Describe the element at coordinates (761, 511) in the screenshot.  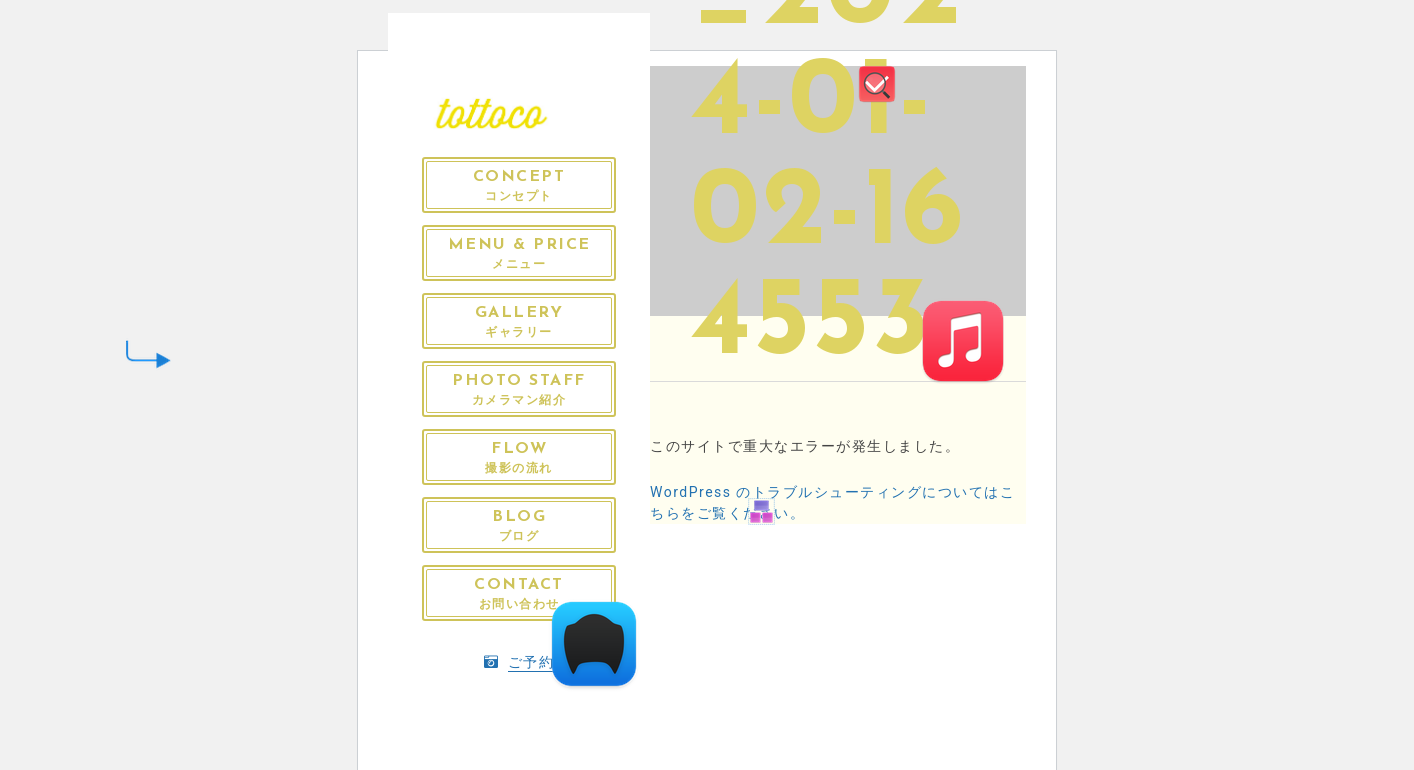
I see `select all items in the current view` at that location.